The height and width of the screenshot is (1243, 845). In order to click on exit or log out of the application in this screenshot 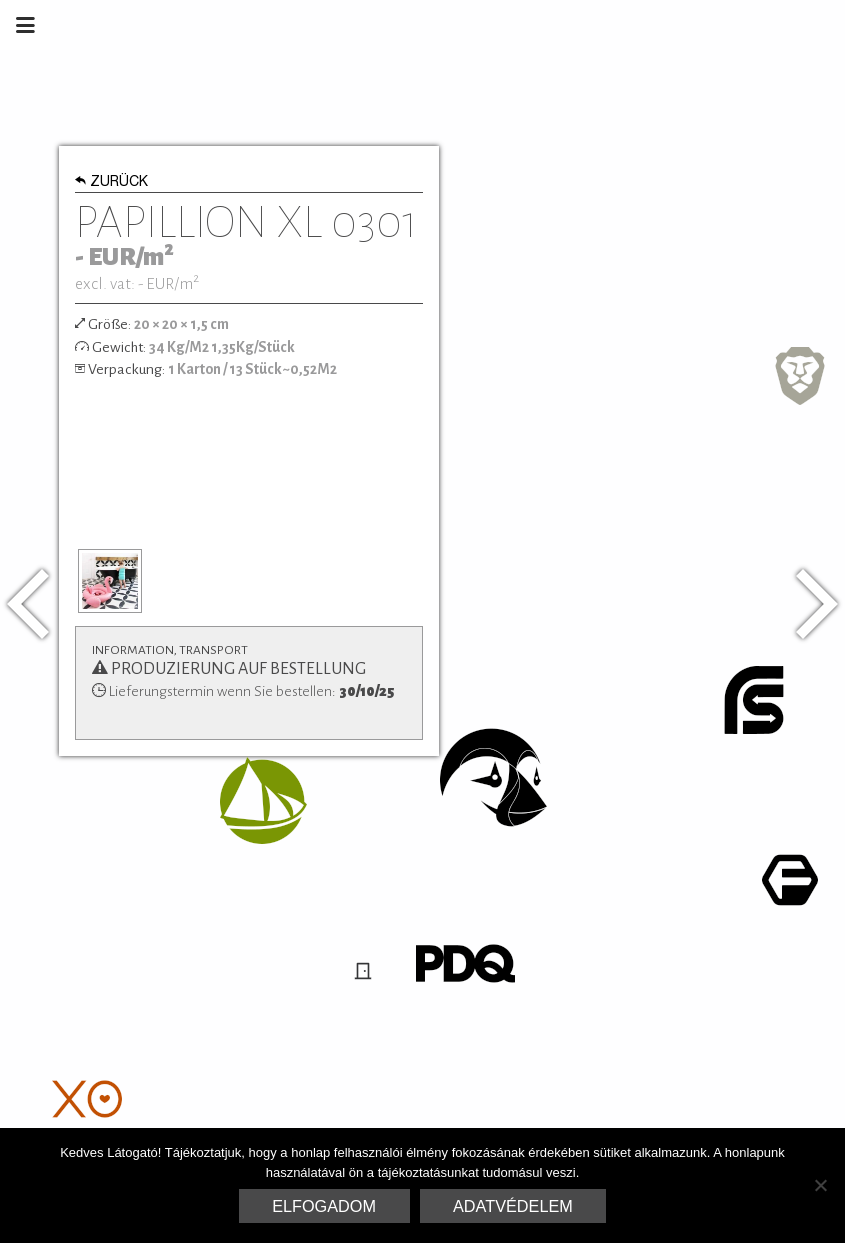, I will do `click(363, 971)`.